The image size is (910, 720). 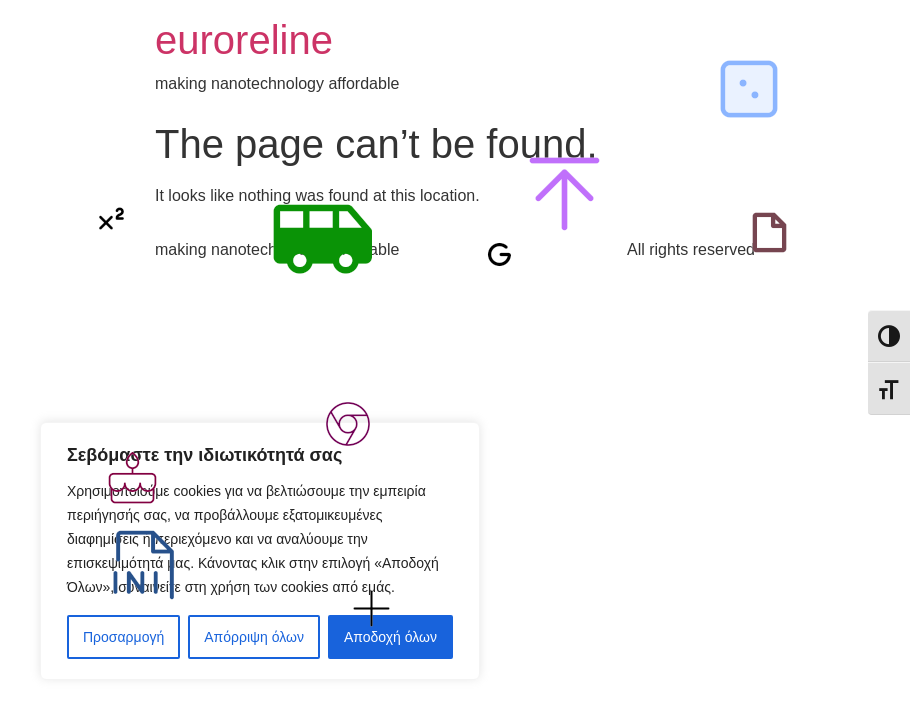 I want to click on open Google Chrome browser, so click(x=348, y=424).